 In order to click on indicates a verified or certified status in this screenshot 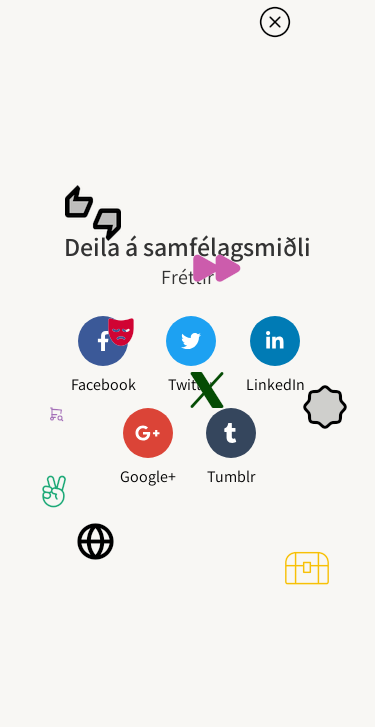, I will do `click(325, 407)`.